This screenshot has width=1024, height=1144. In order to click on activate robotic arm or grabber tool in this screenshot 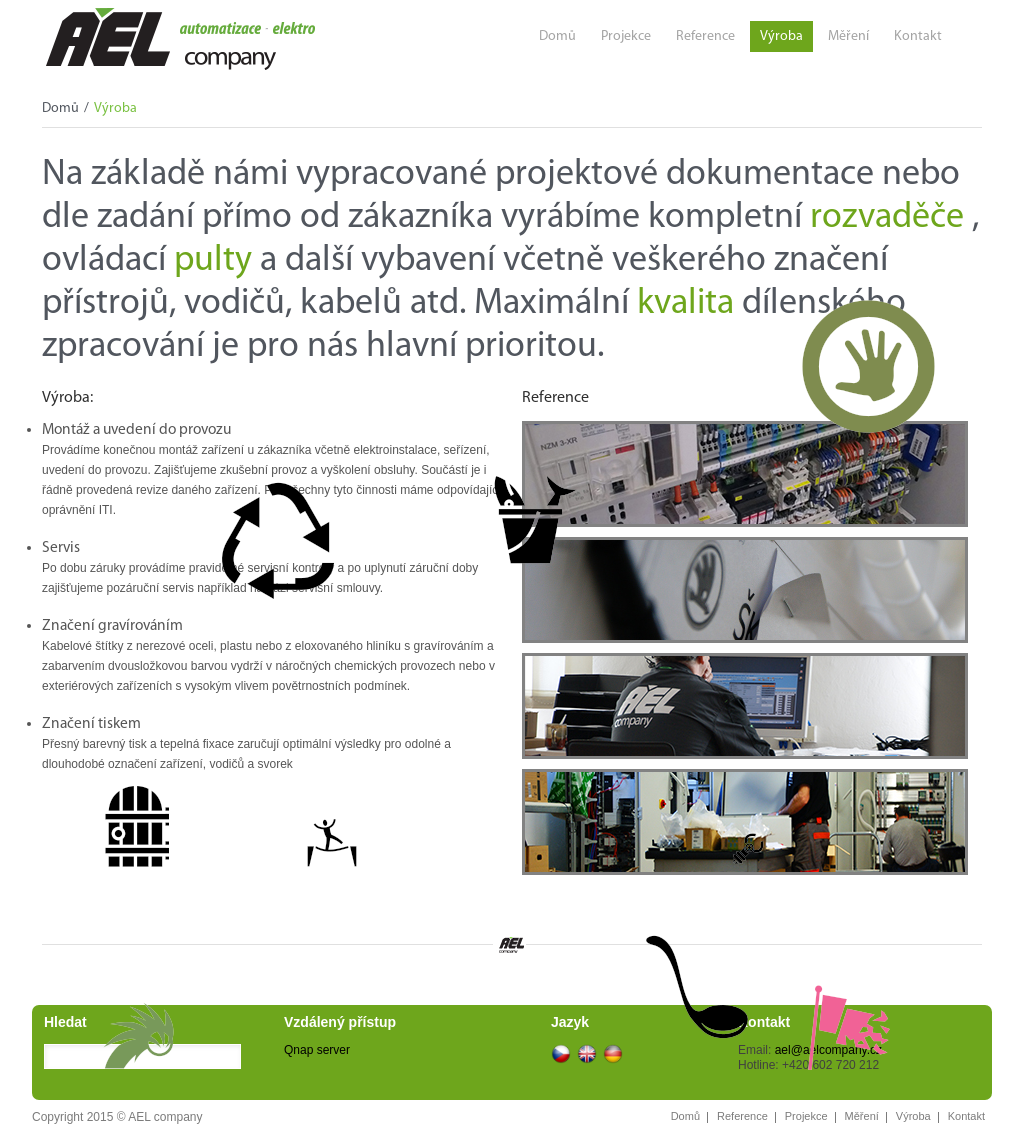, I will do `click(749, 847)`.